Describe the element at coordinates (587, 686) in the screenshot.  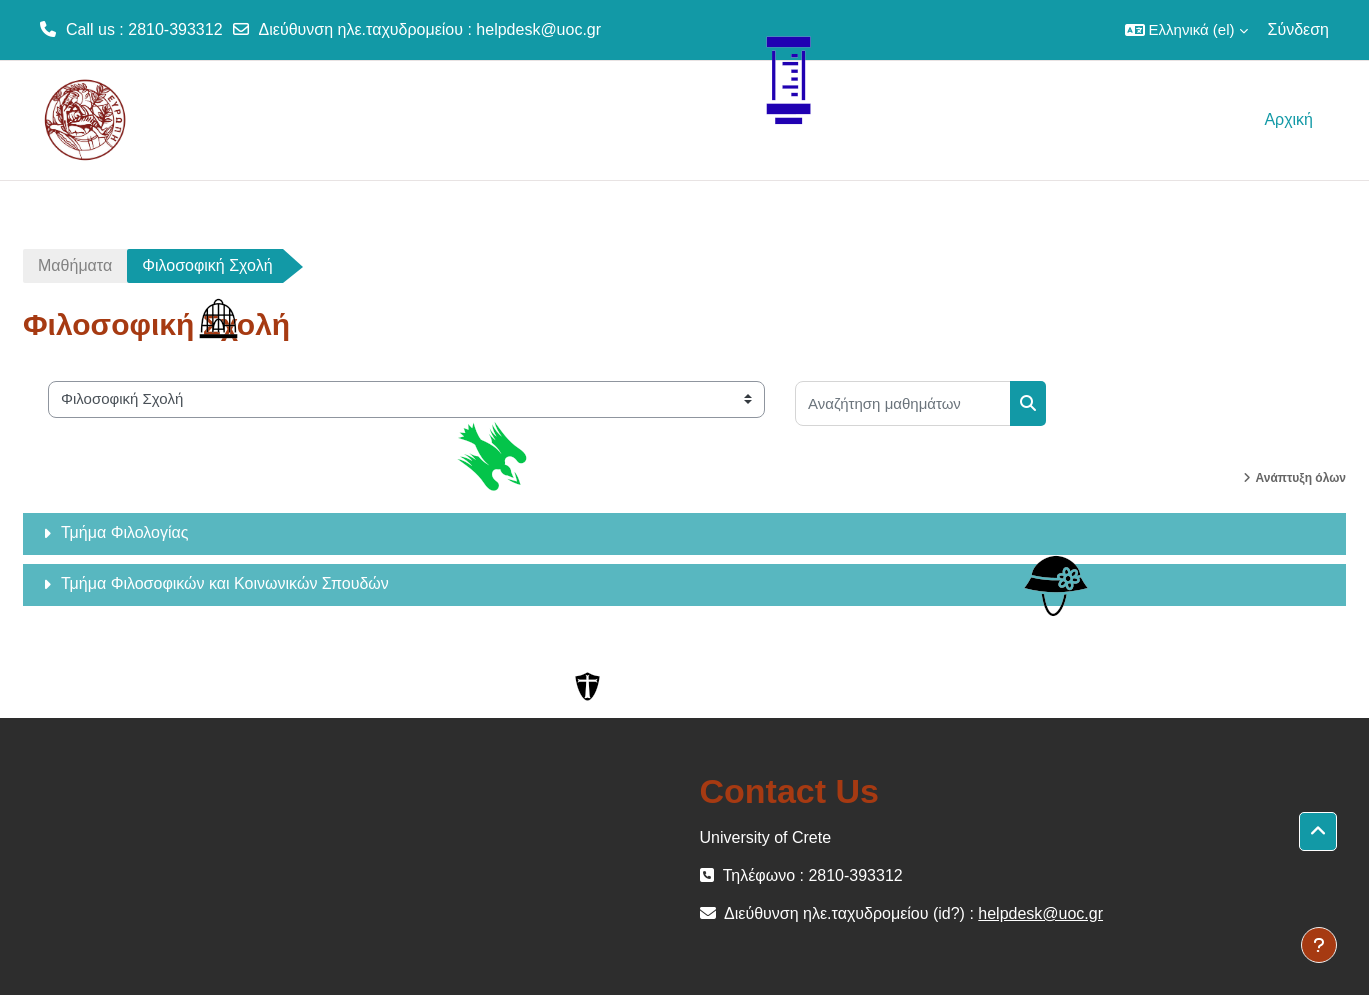
I see `select knight or crusader class` at that location.